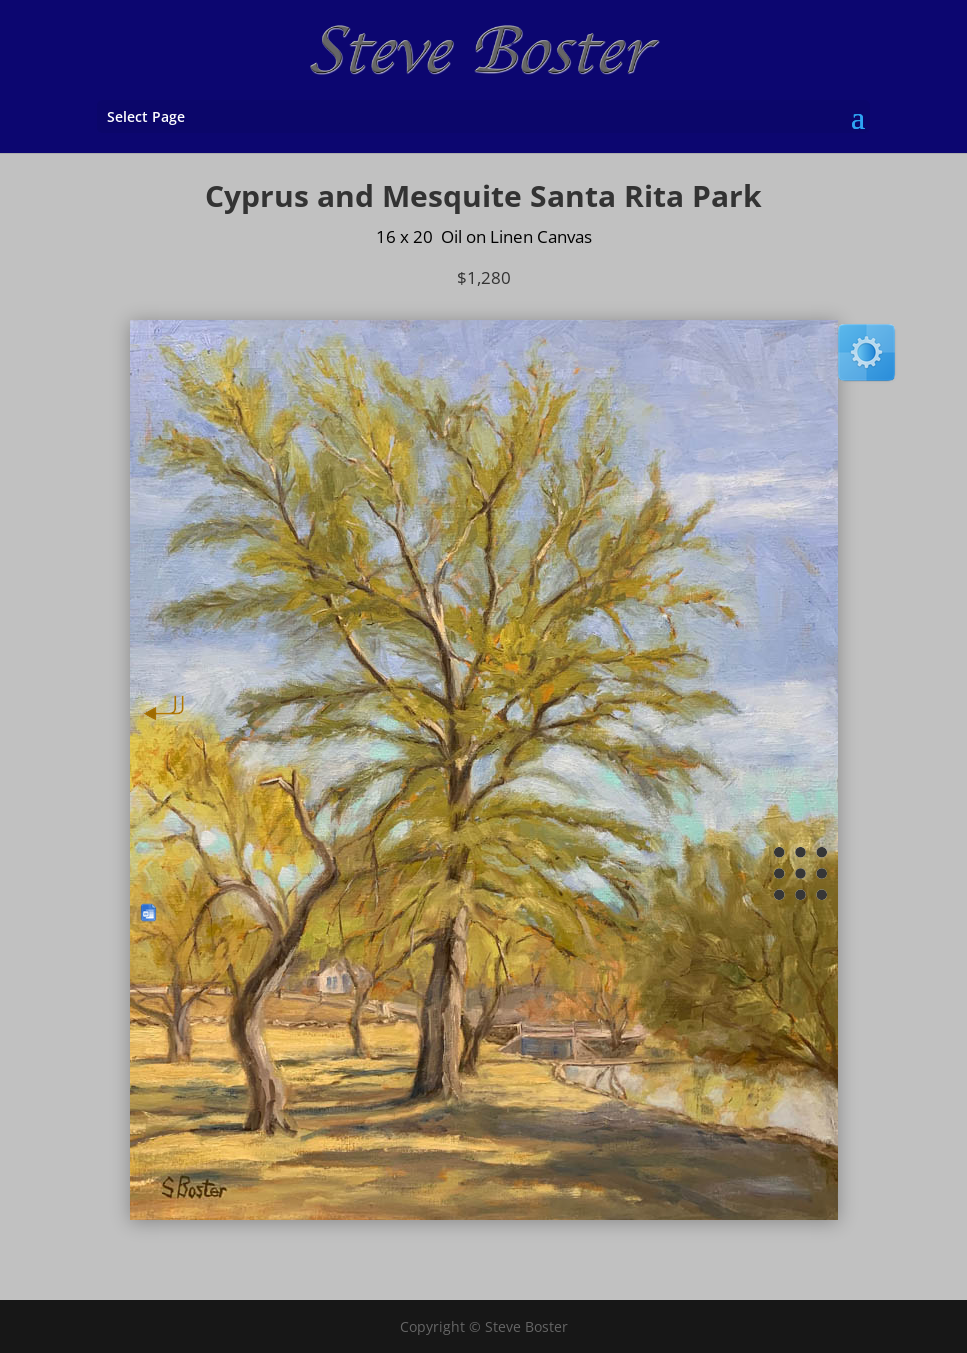 The height and width of the screenshot is (1353, 967). Describe the element at coordinates (148, 912) in the screenshot. I see `open a microsoft word document` at that location.